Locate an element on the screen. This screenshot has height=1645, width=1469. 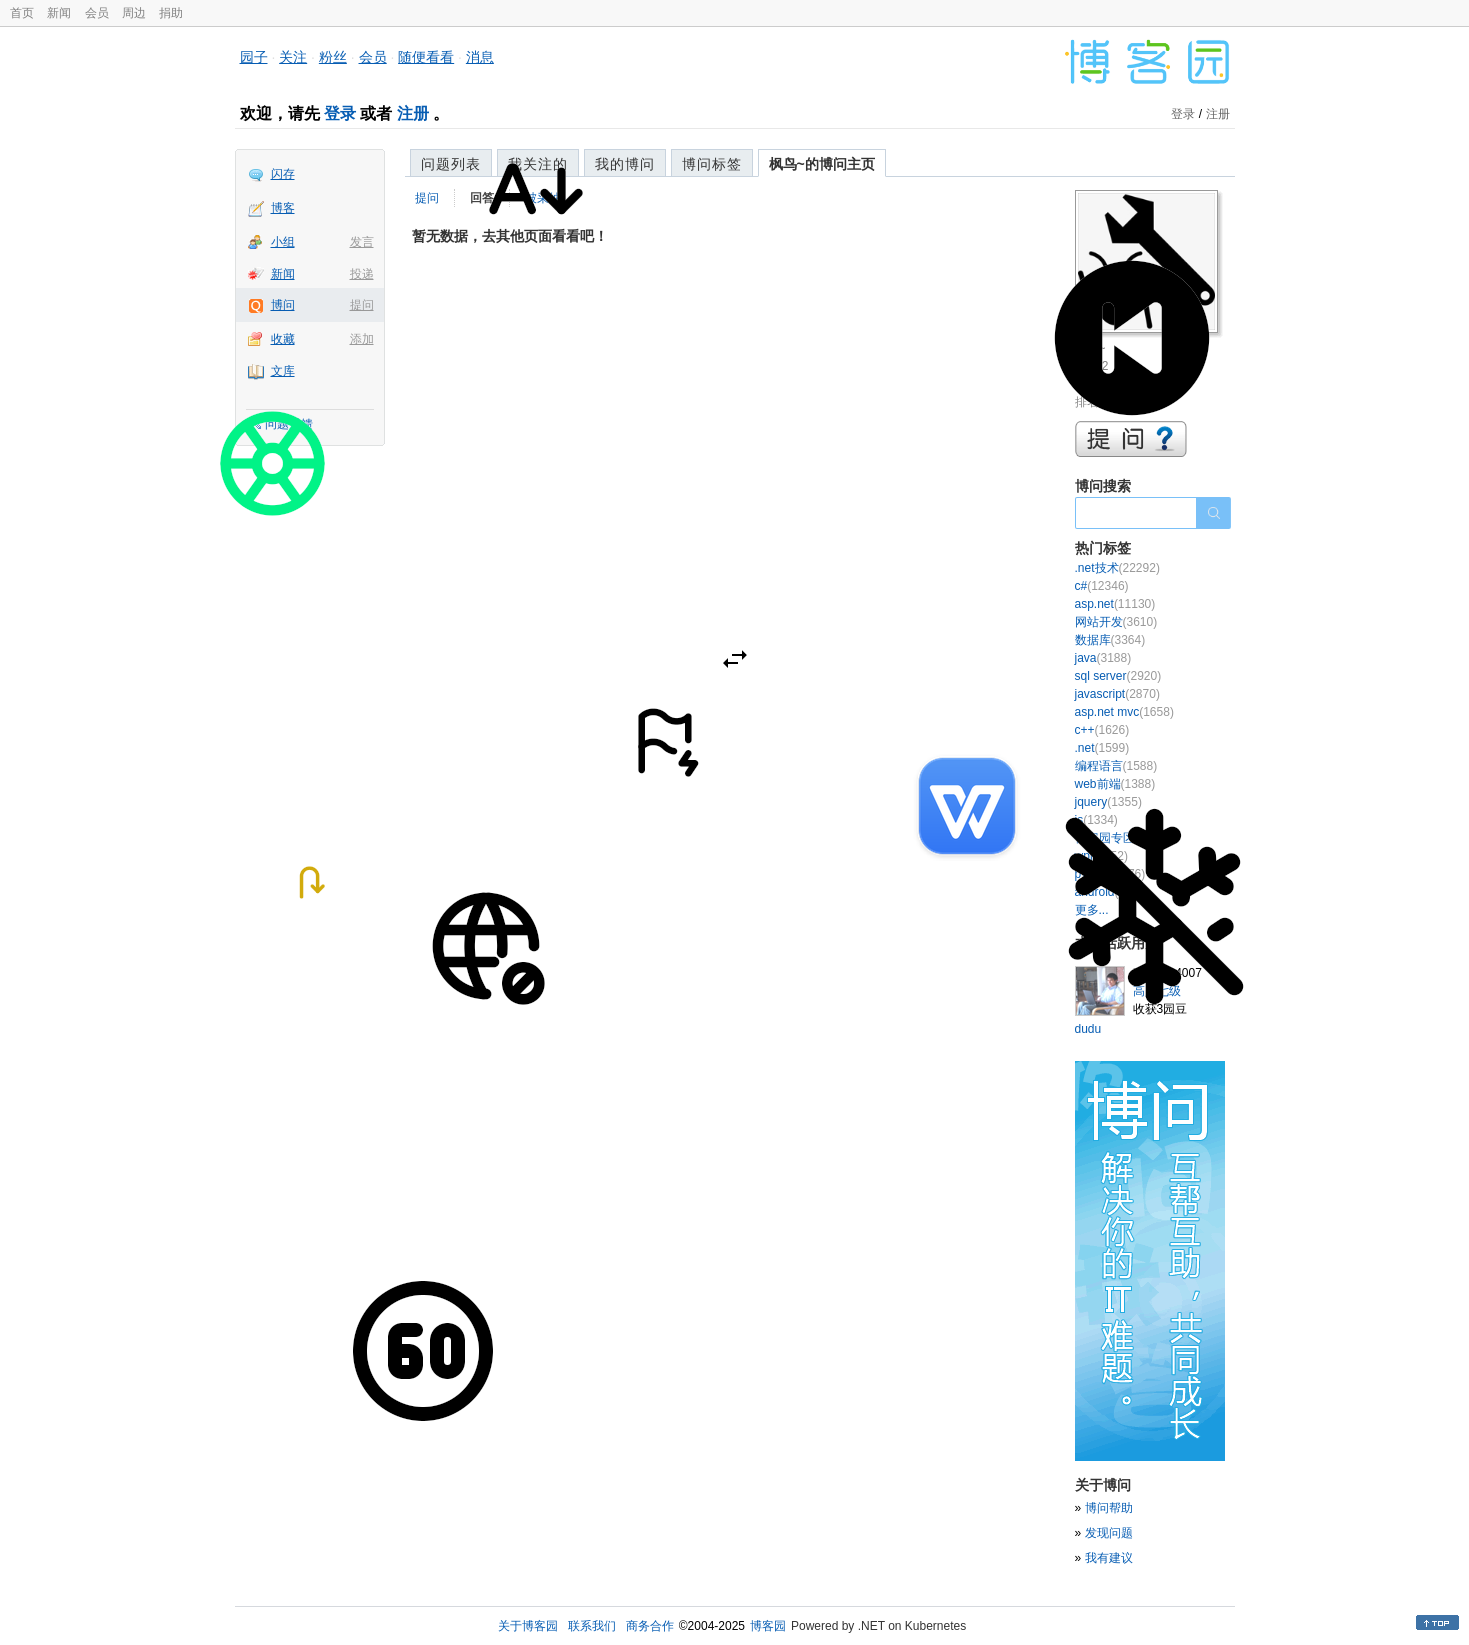
make a u-turn to the right is located at coordinates (310, 882).